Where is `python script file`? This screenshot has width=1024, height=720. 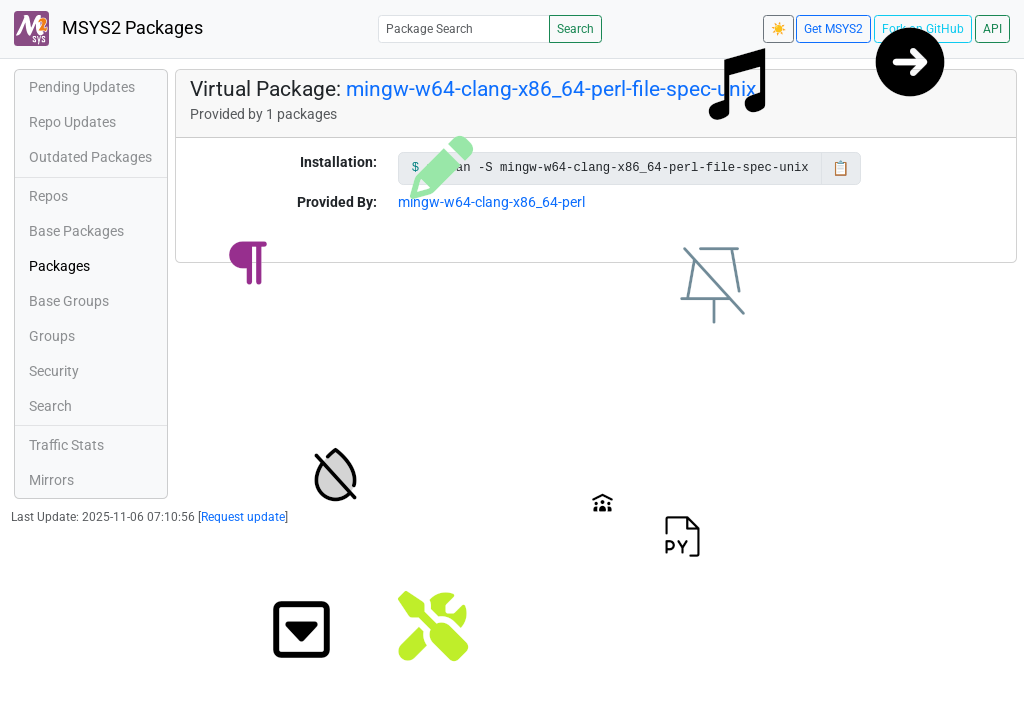 python script file is located at coordinates (682, 536).